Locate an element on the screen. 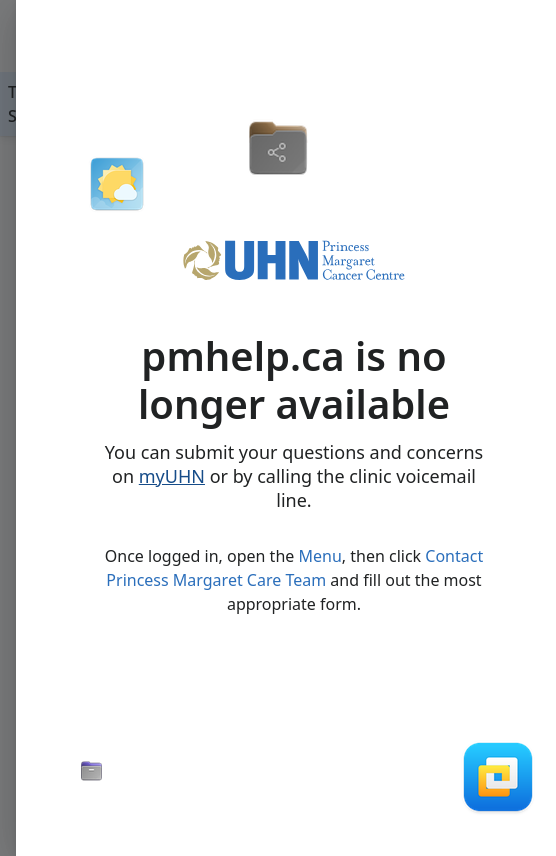  open the file manager application is located at coordinates (91, 770).